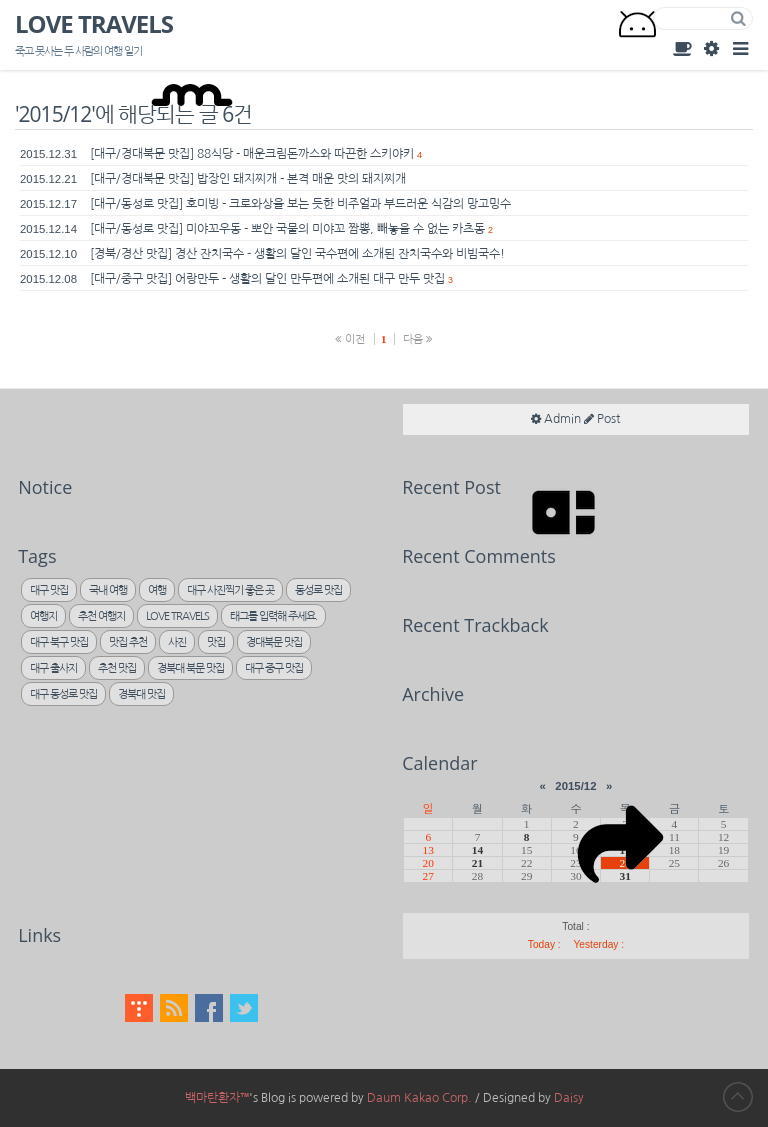 Image resolution: width=768 pixels, height=1127 pixels. Describe the element at coordinates (637, 25) in the screenshot. I see `android device or platform indicator` at that location.